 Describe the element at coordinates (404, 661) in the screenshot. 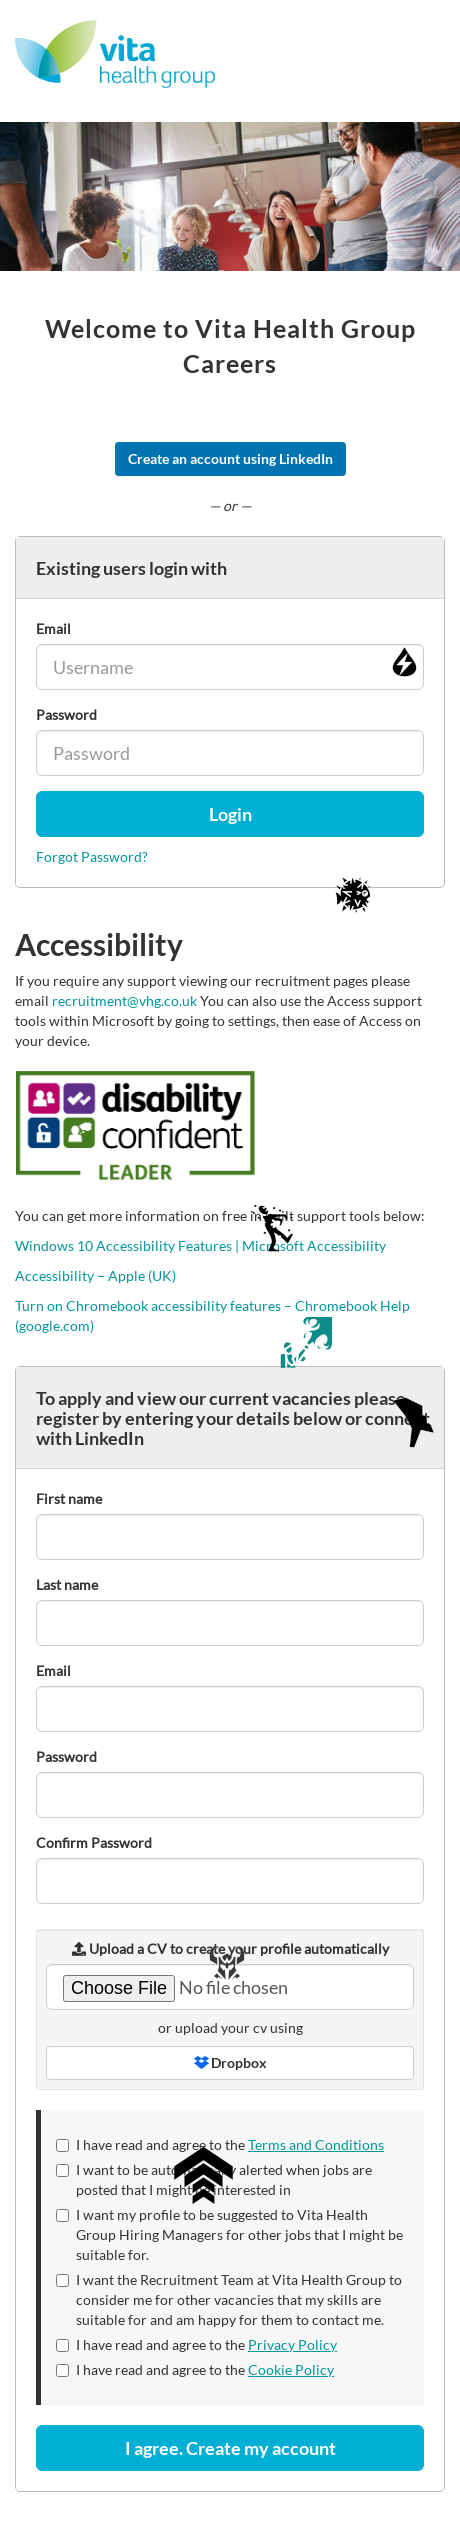

I see `indicates hydroelectric or water-based power` at that location.